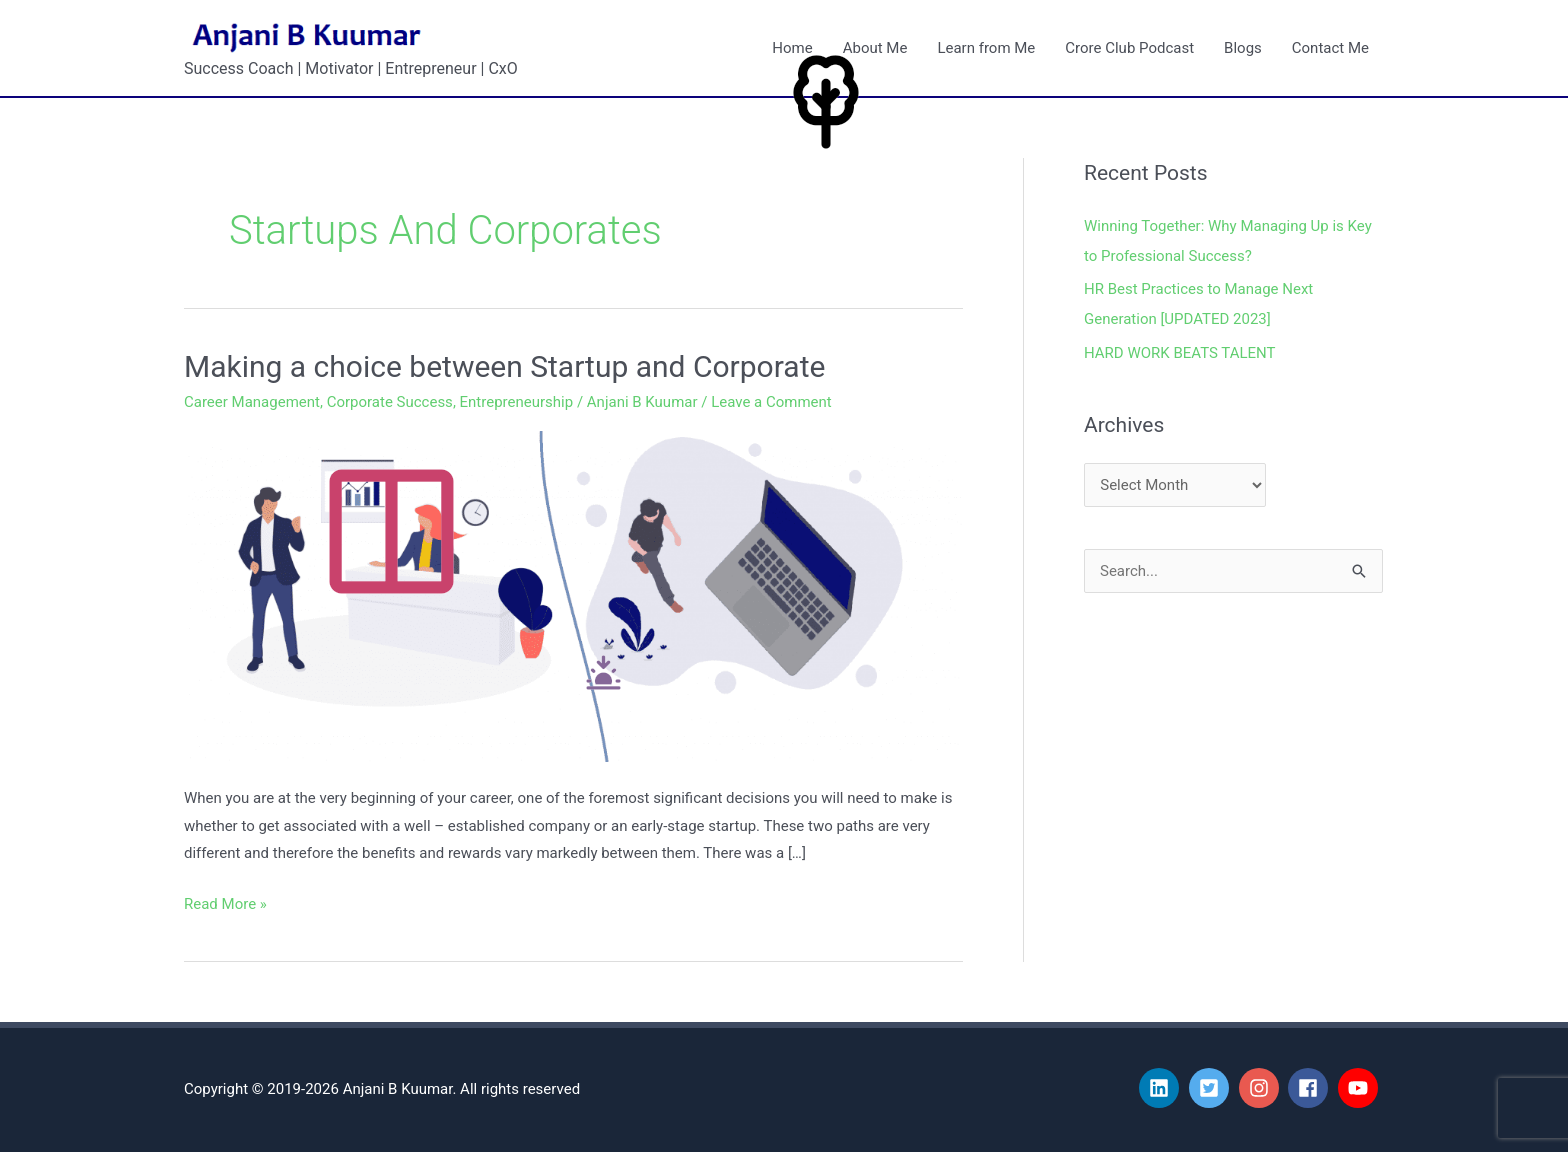 This screenshot has width=1568, height=1152. I want to click on view parks or nature areas nearby, so click(826, 102).